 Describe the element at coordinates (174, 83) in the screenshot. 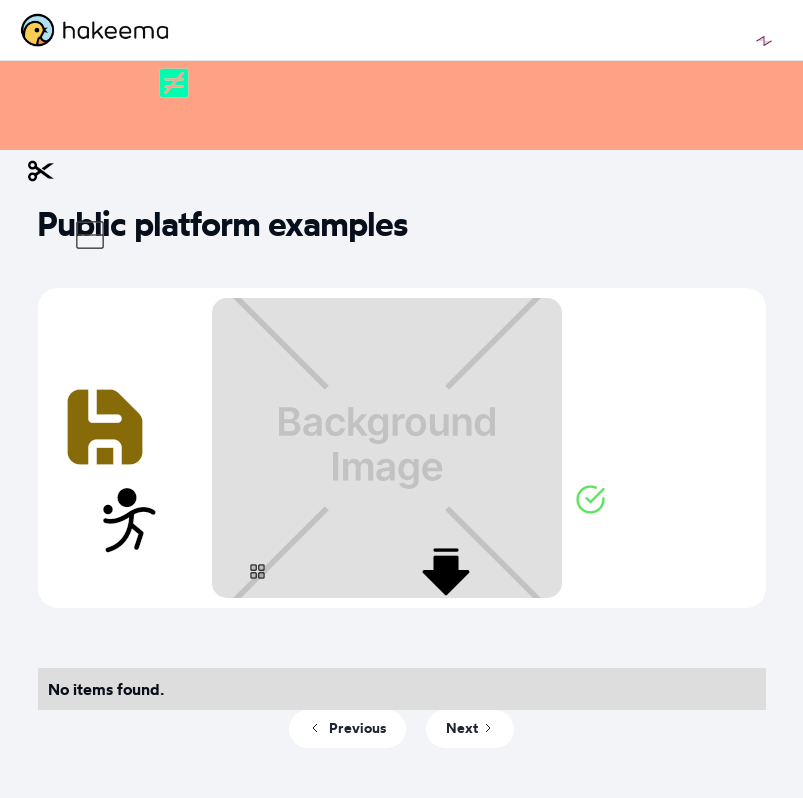

I see `indicates values are not equal` at that location.